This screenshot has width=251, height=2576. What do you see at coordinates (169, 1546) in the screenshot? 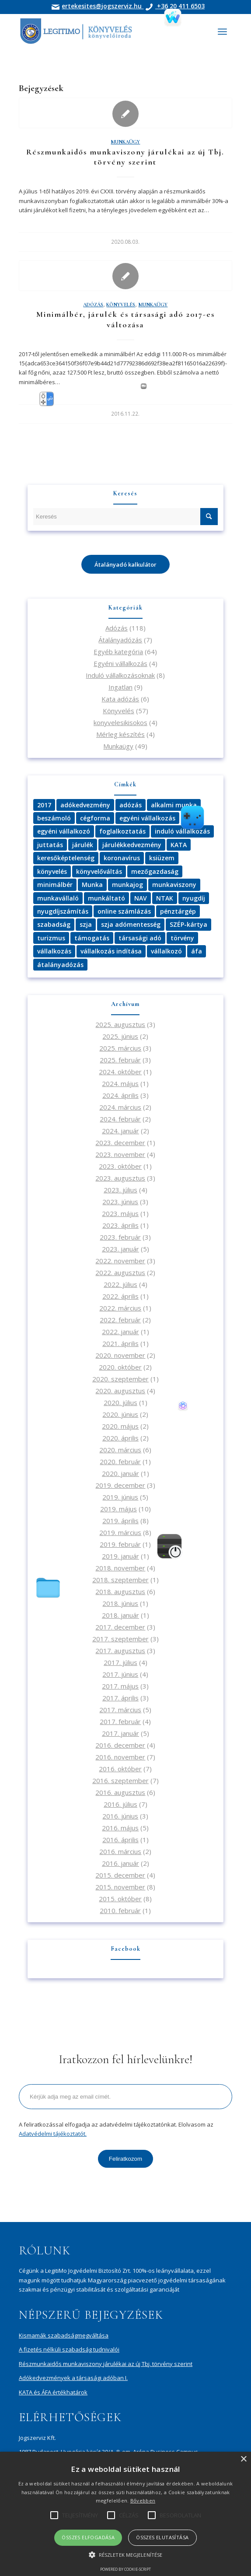
I see `configure network server boot preferences` at bounding box center [169, 1546].